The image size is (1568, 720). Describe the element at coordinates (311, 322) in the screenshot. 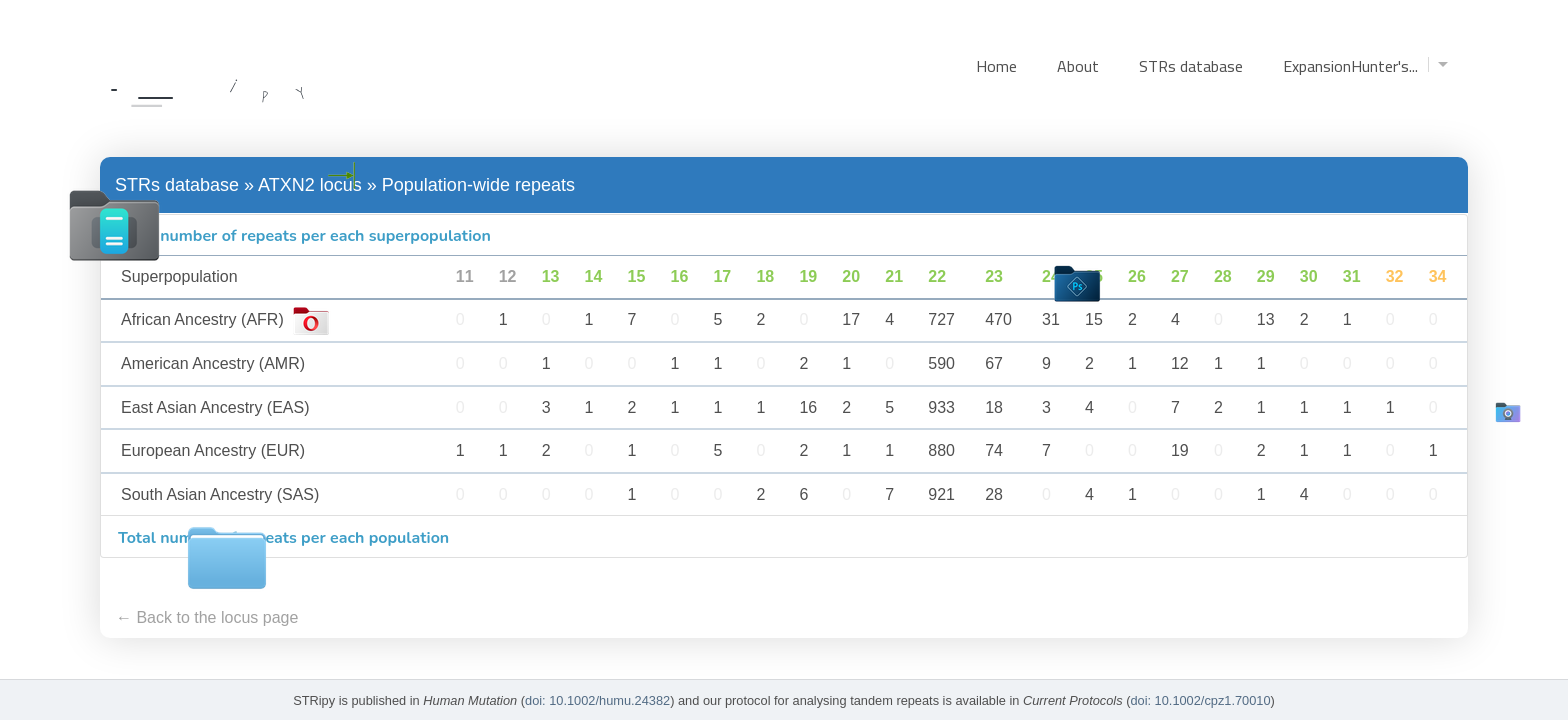

I see `open folder containing Opera browser files` at that location.